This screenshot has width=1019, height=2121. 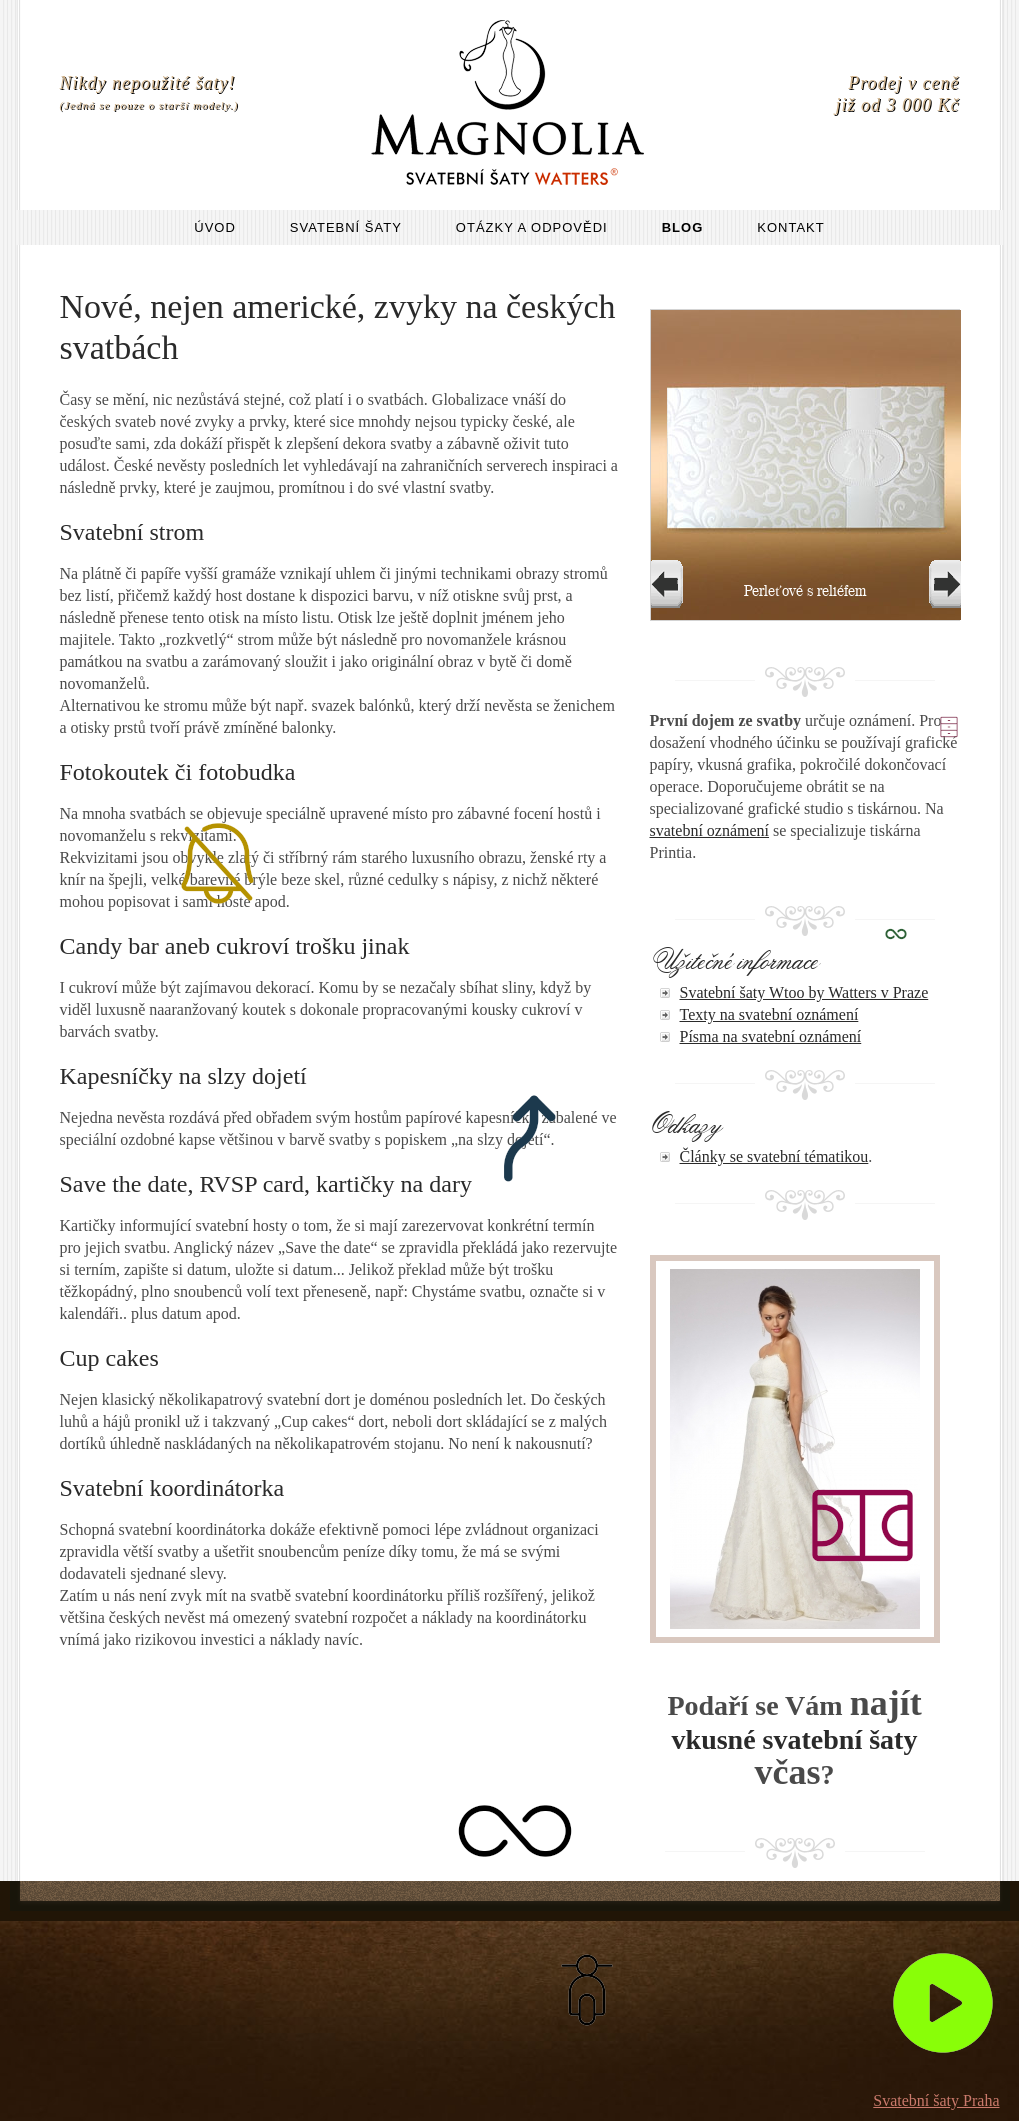 What do you see at coordinates (896, 934) in the screenshot?
I see `indicates unlimited or infinite content` at bounding box center [896, 934].